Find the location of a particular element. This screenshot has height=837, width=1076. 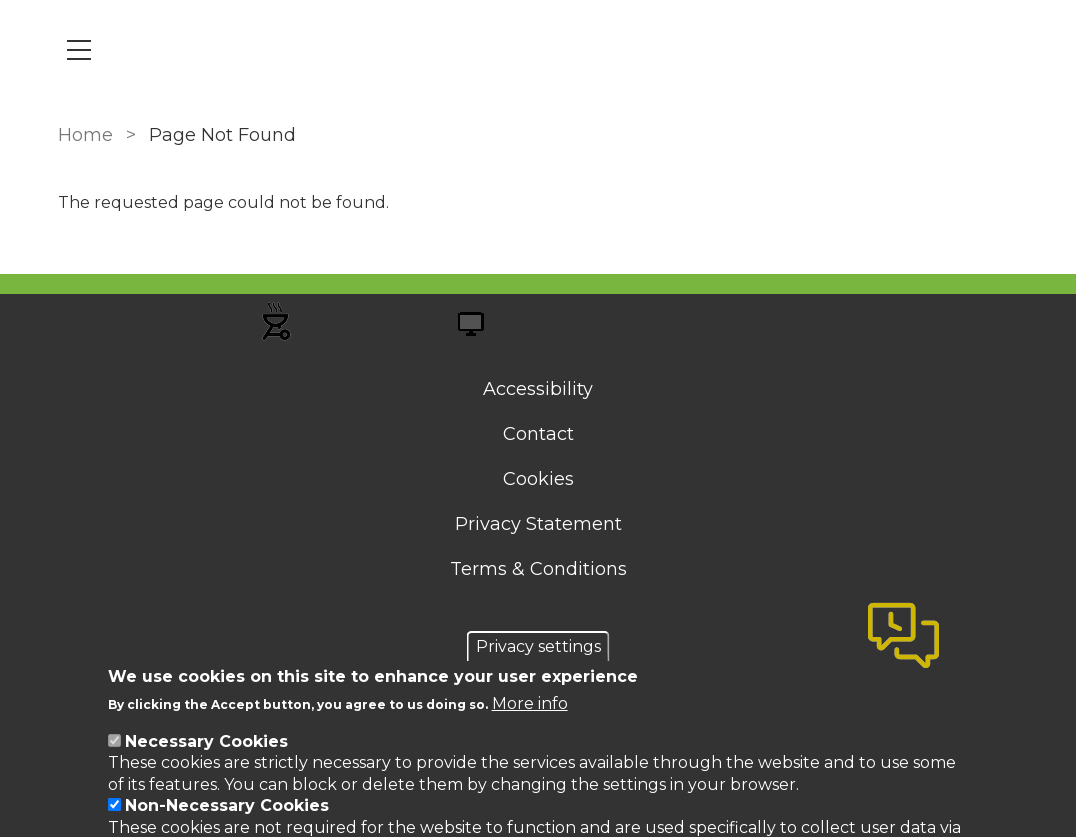

indicates an outdated or stale discussion thread is located at coordinates (903, 635).